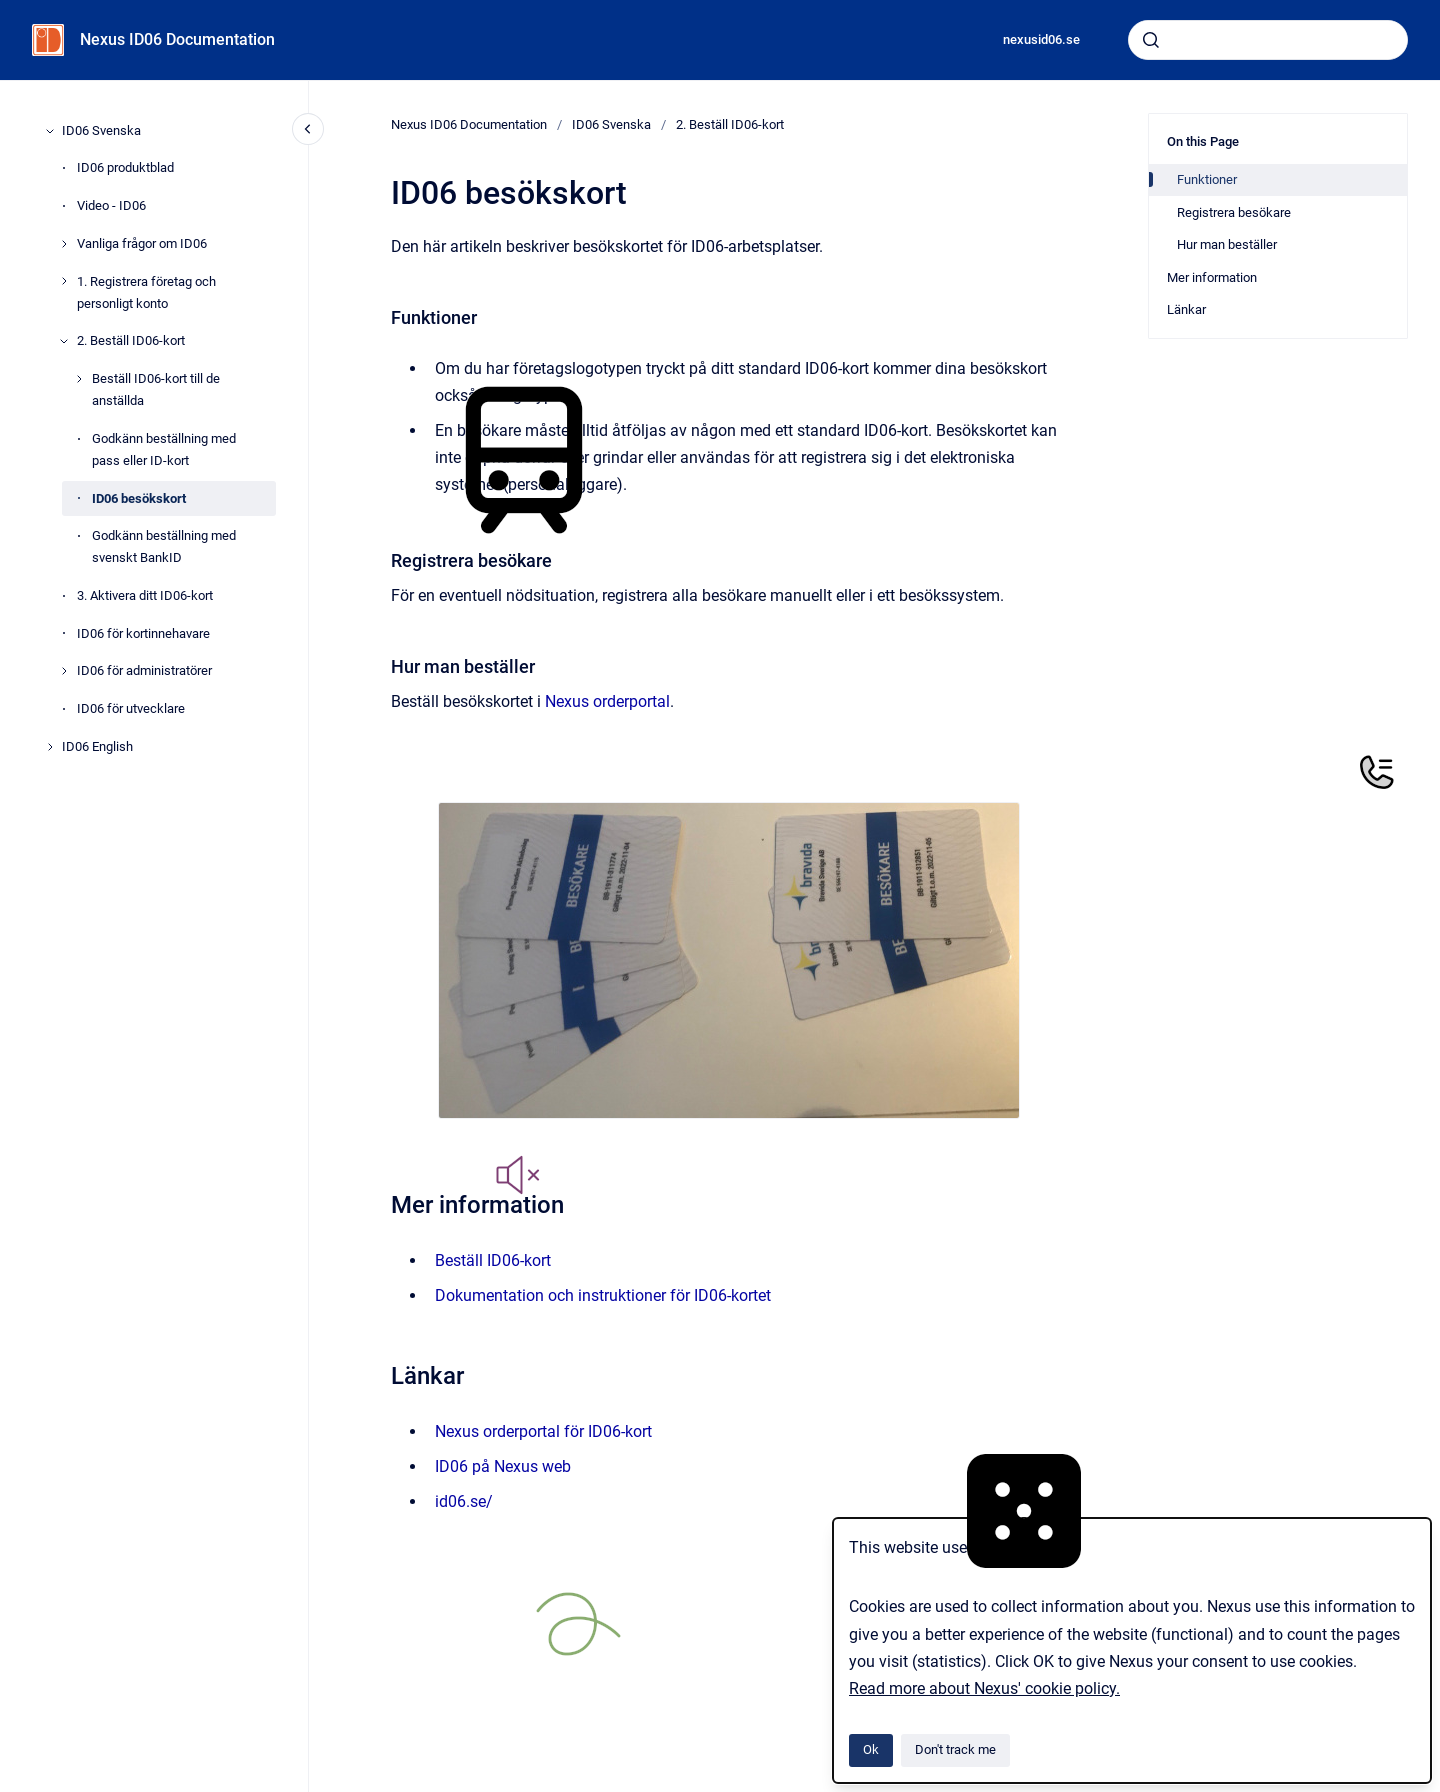 This screenshot has height=1792, width=1440. What do you see at coordinates (524, 455) in the screenshot?
I see `view train schedules or rail services` at bounding box center [524, 455].